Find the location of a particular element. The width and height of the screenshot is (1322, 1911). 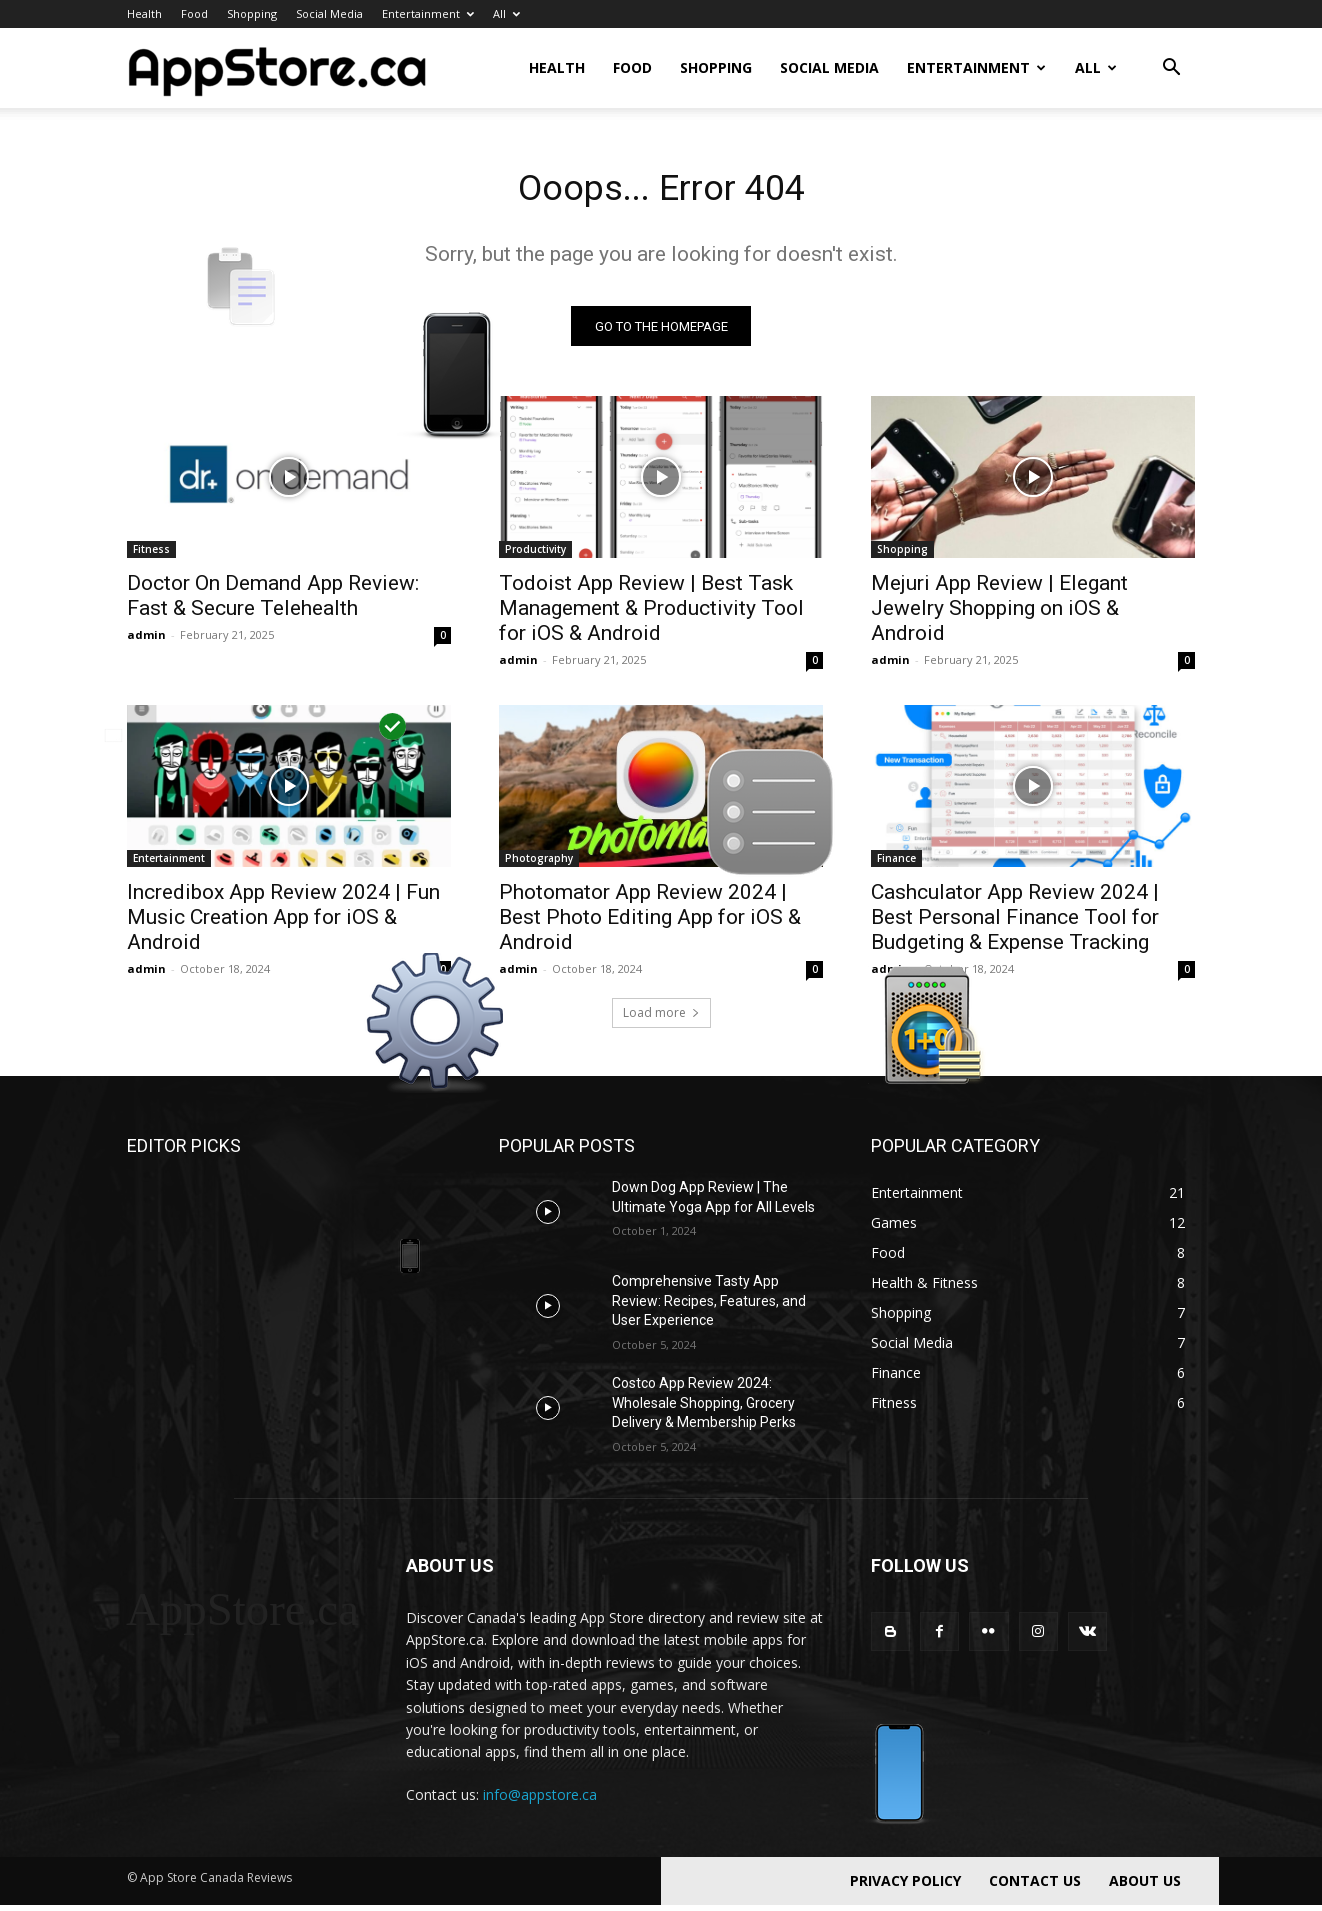

confirm or approve an action is located at coordinates (392, 726).